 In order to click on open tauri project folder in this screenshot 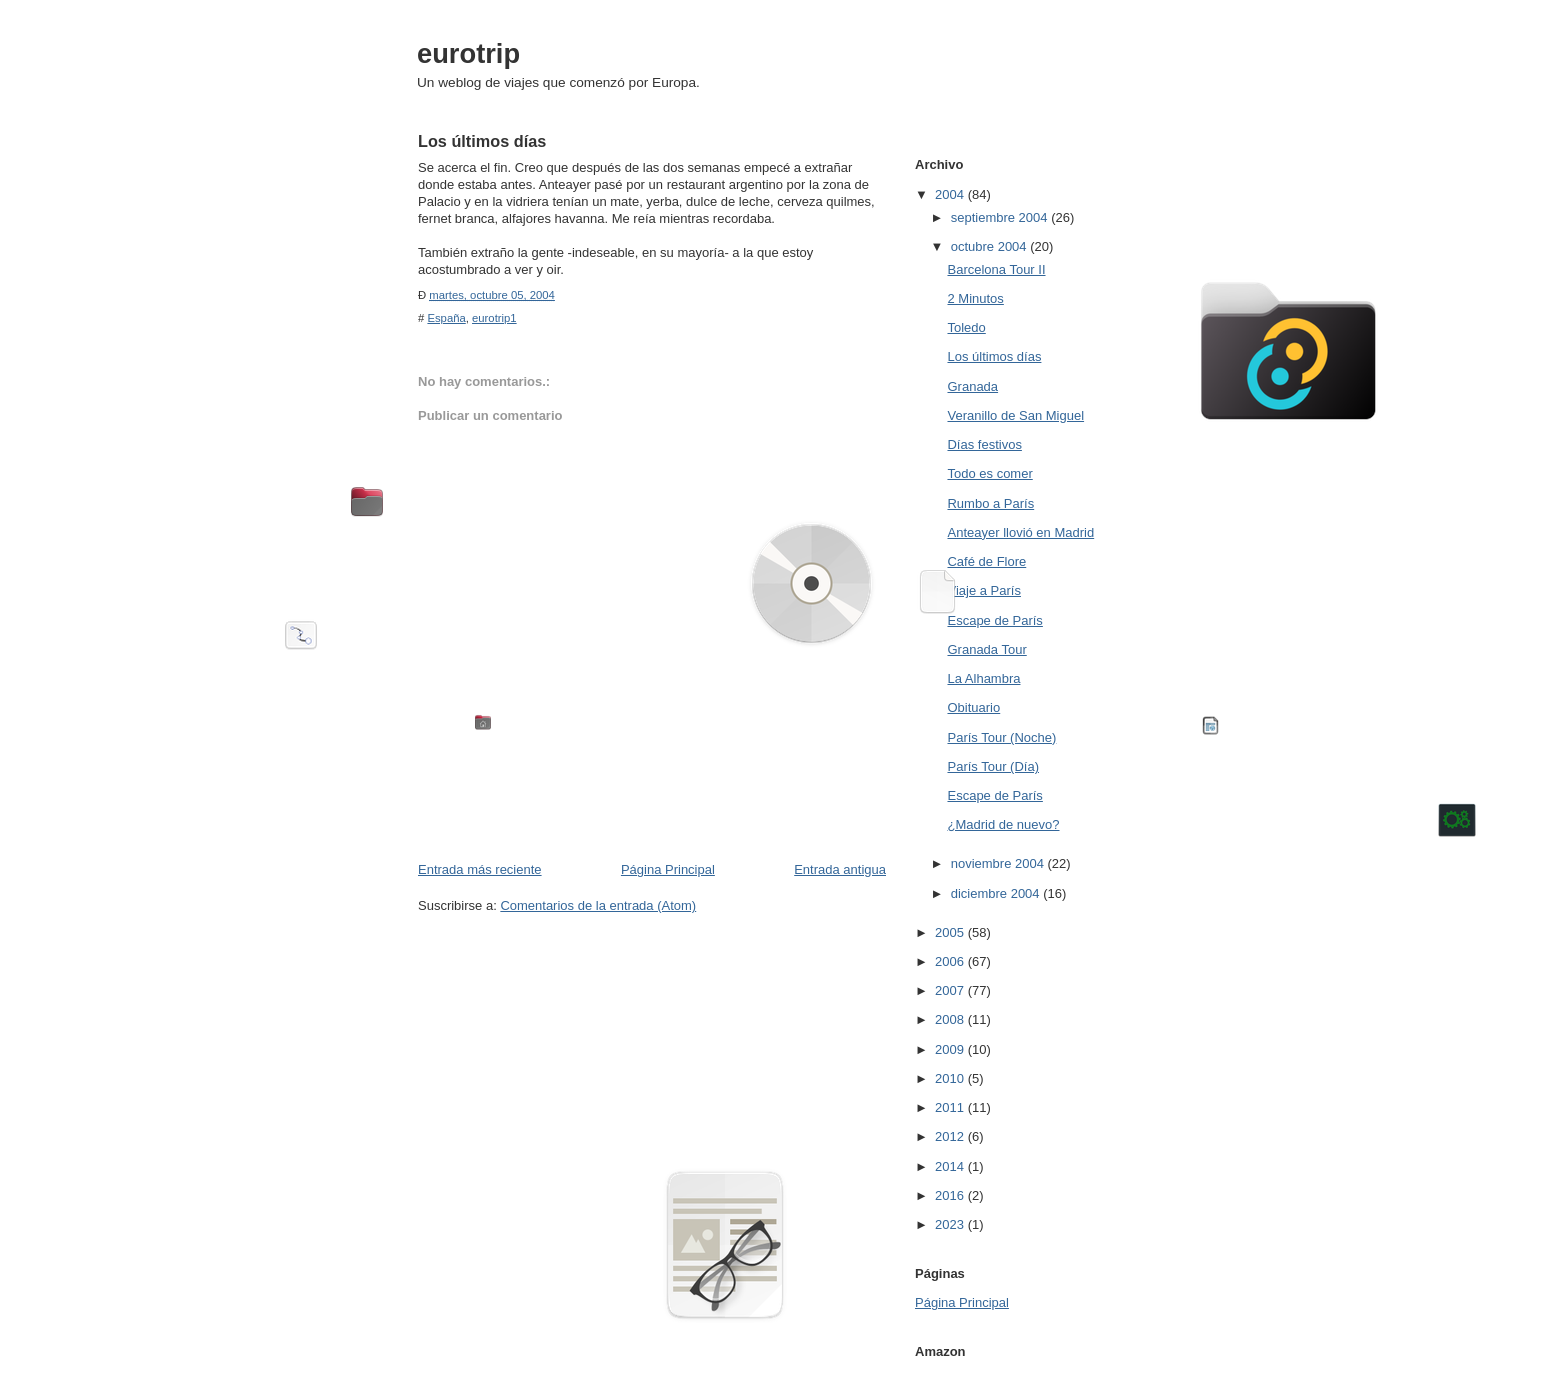, I will do `click(1287, 355)`.